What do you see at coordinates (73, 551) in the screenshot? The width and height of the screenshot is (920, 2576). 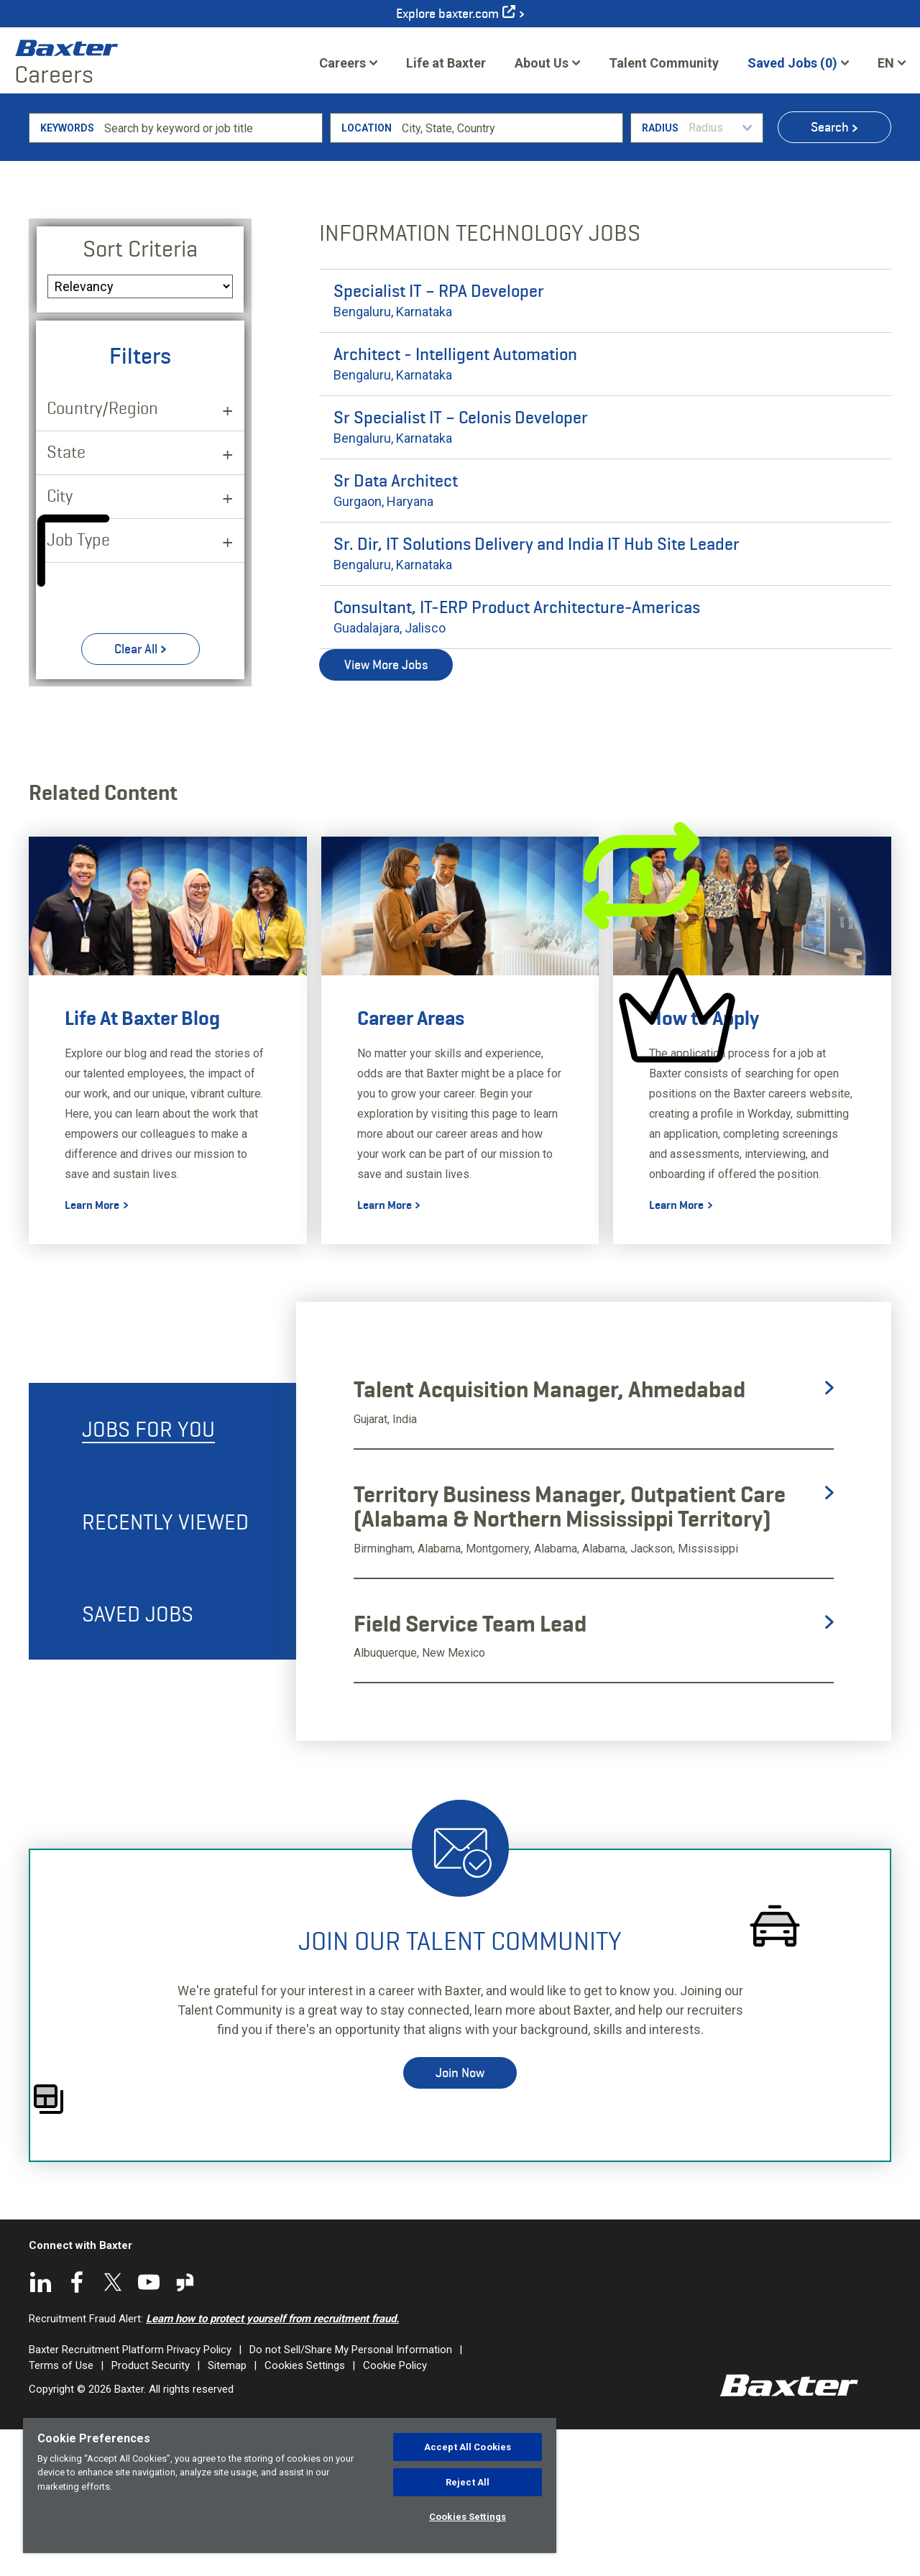 I see `adjust corner radius of a shape` at bounding box center [73, 551].